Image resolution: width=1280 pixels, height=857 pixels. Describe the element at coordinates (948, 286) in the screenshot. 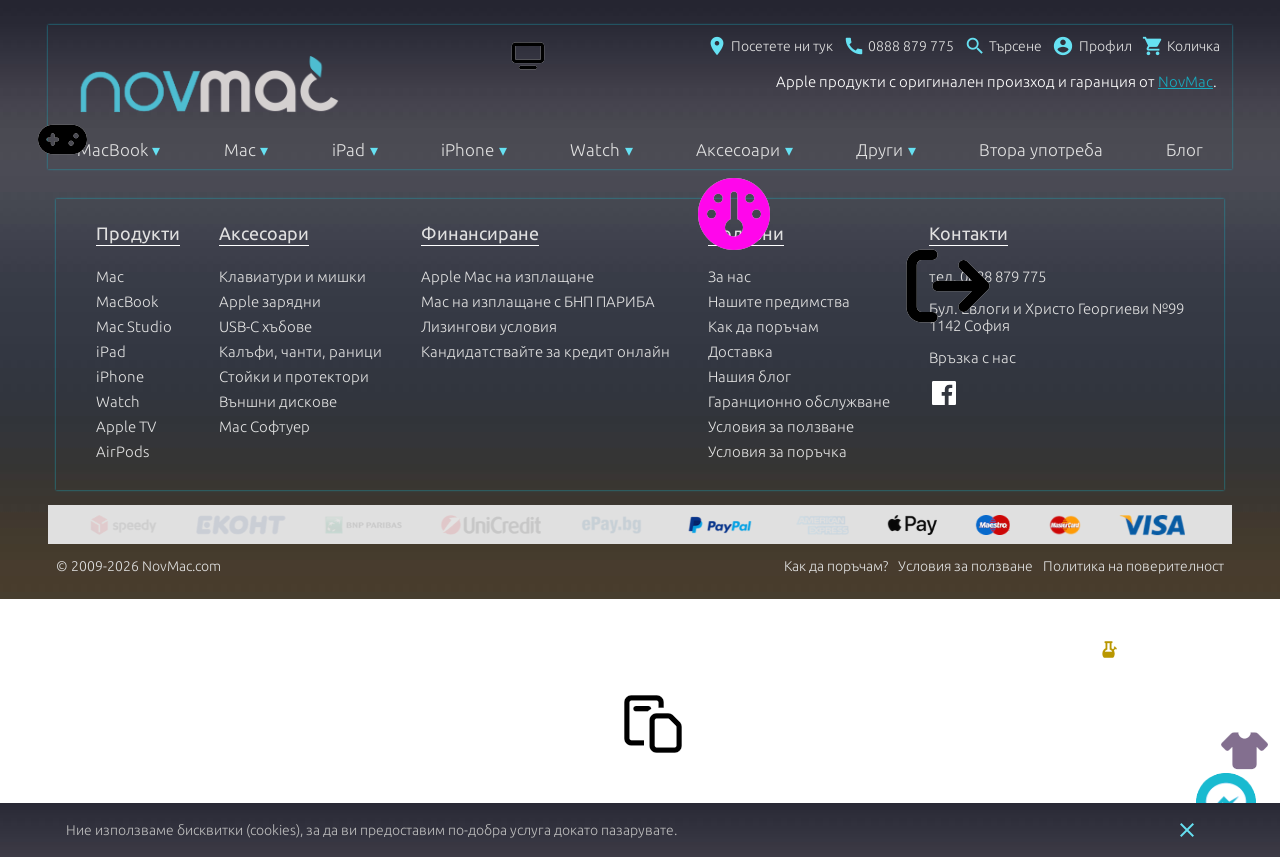

I see `log out of your account` at that location.